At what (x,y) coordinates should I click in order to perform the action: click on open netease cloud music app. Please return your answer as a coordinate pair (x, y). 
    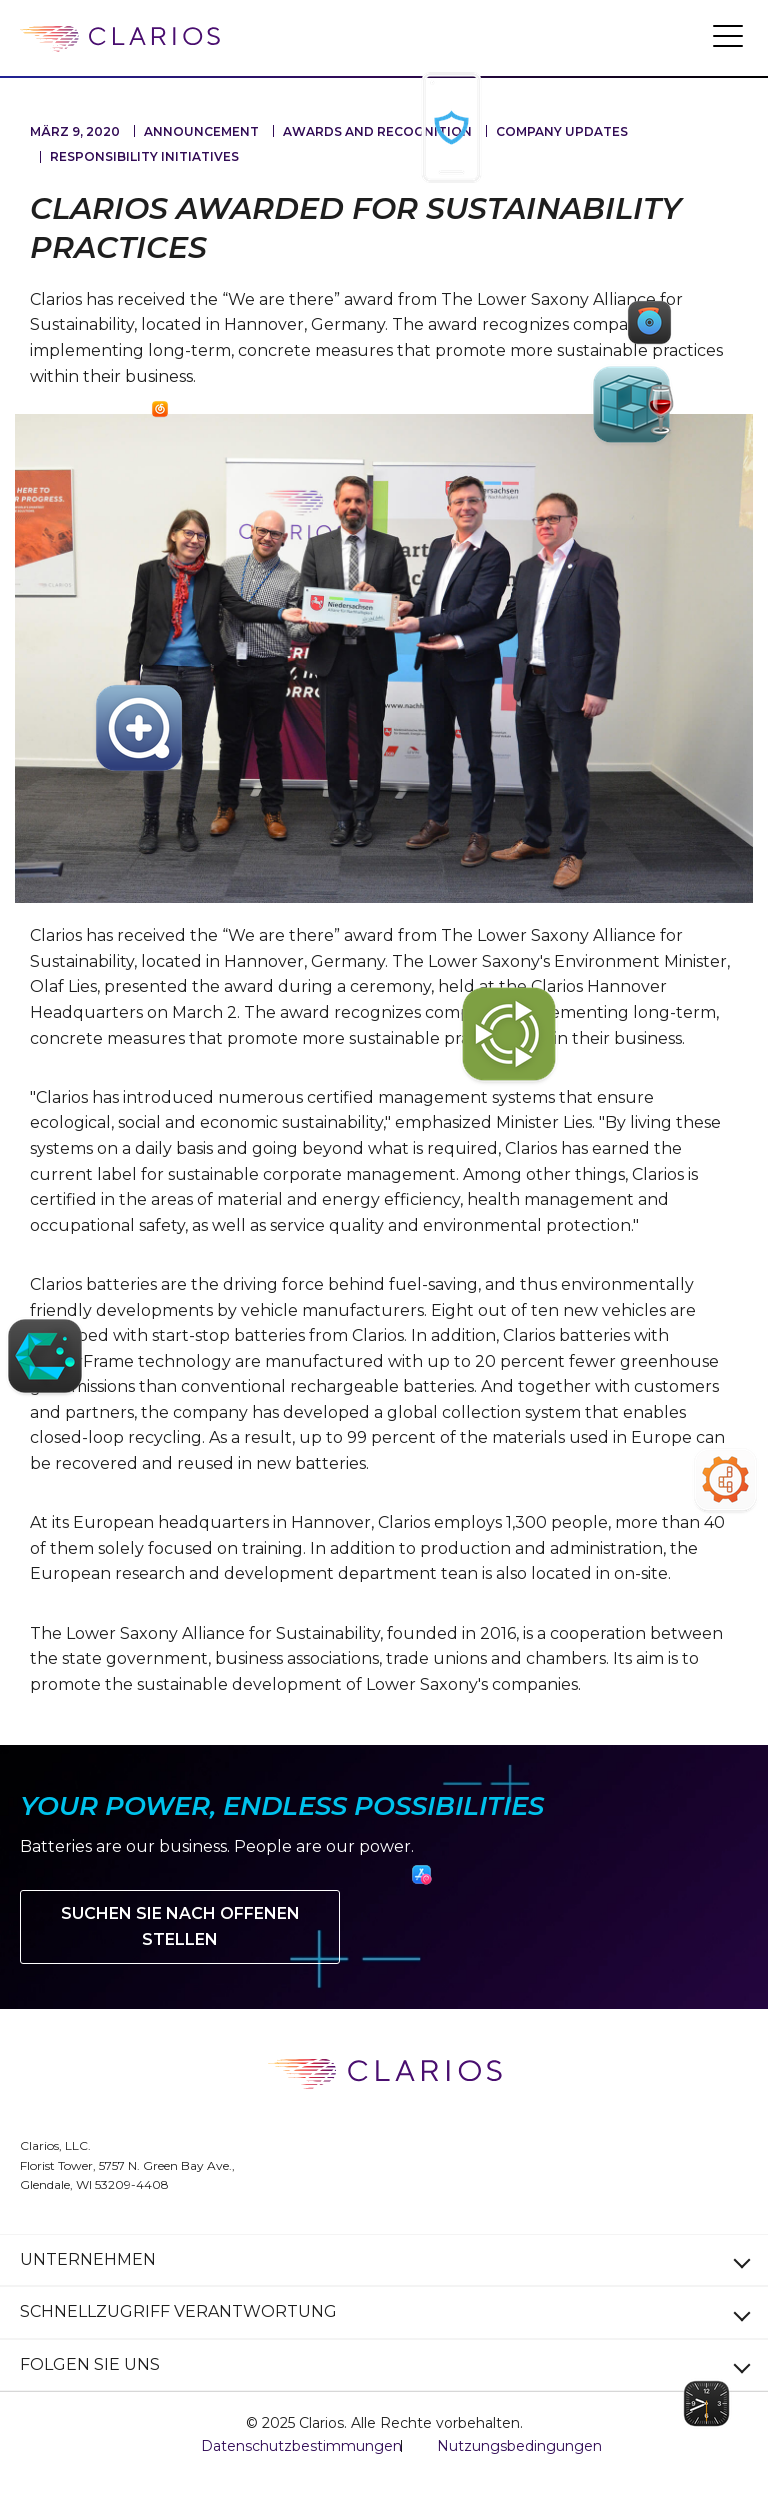
    Looking at the image, I should click on (160, 409).